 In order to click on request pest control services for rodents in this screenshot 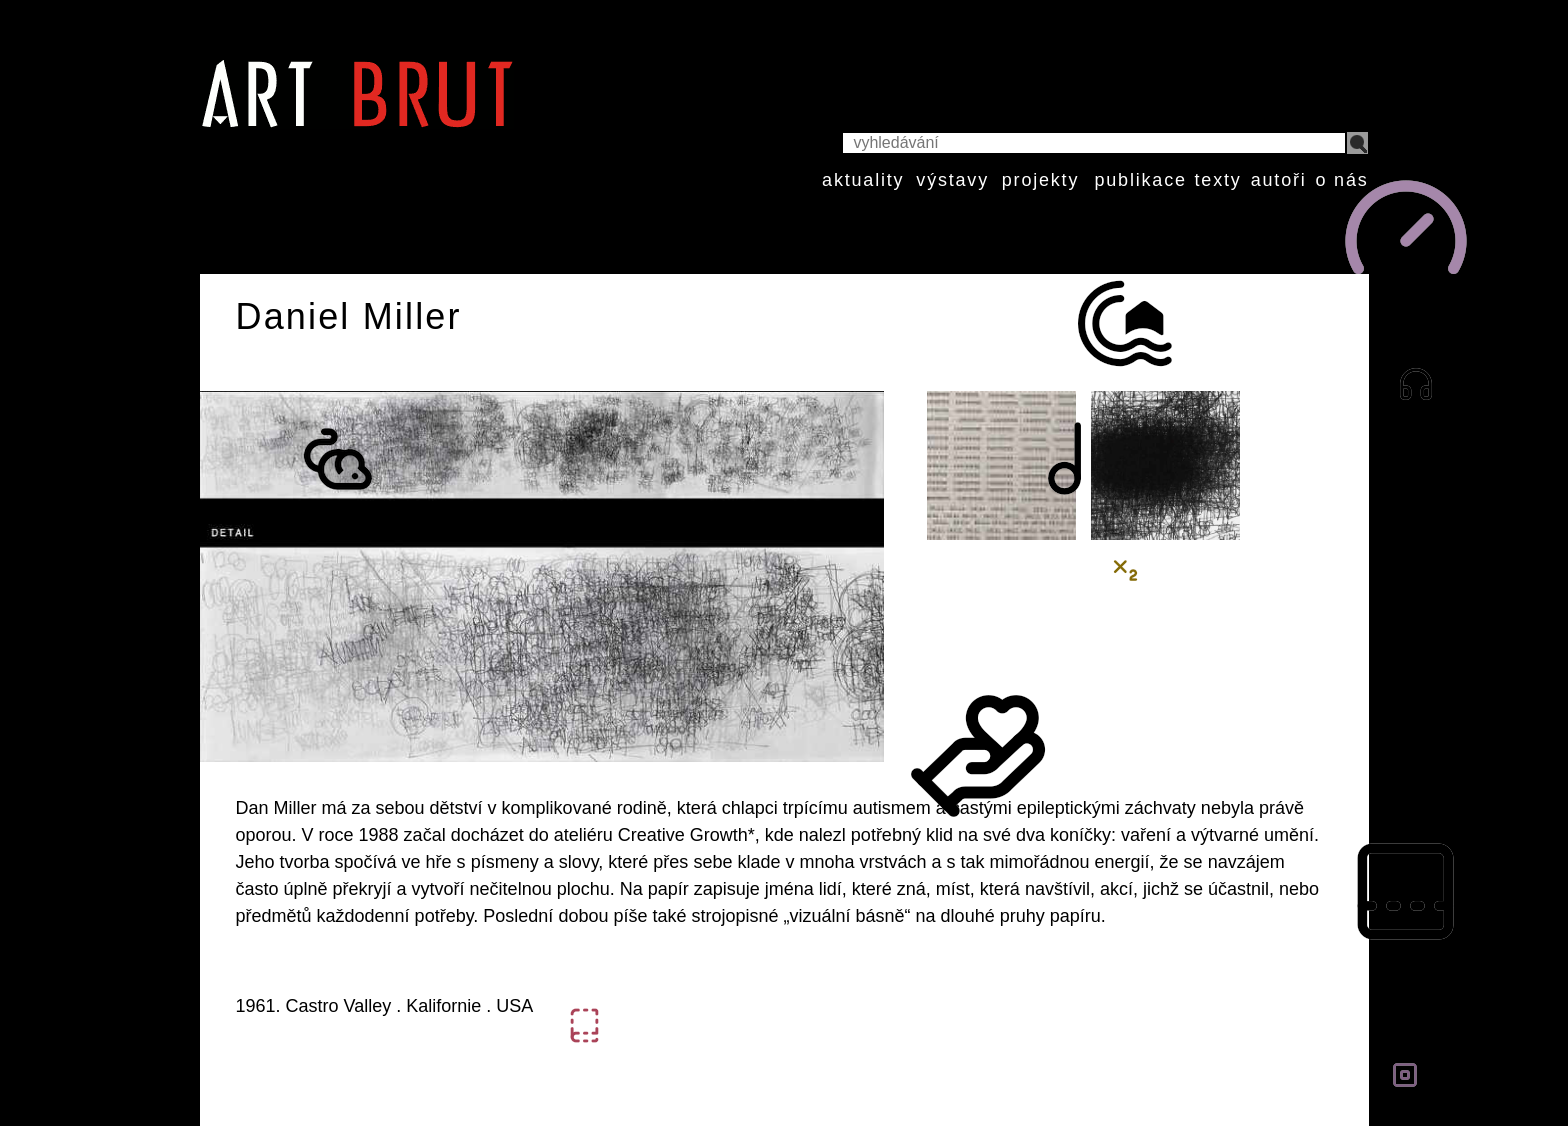, I will do `click(338, 459)`.